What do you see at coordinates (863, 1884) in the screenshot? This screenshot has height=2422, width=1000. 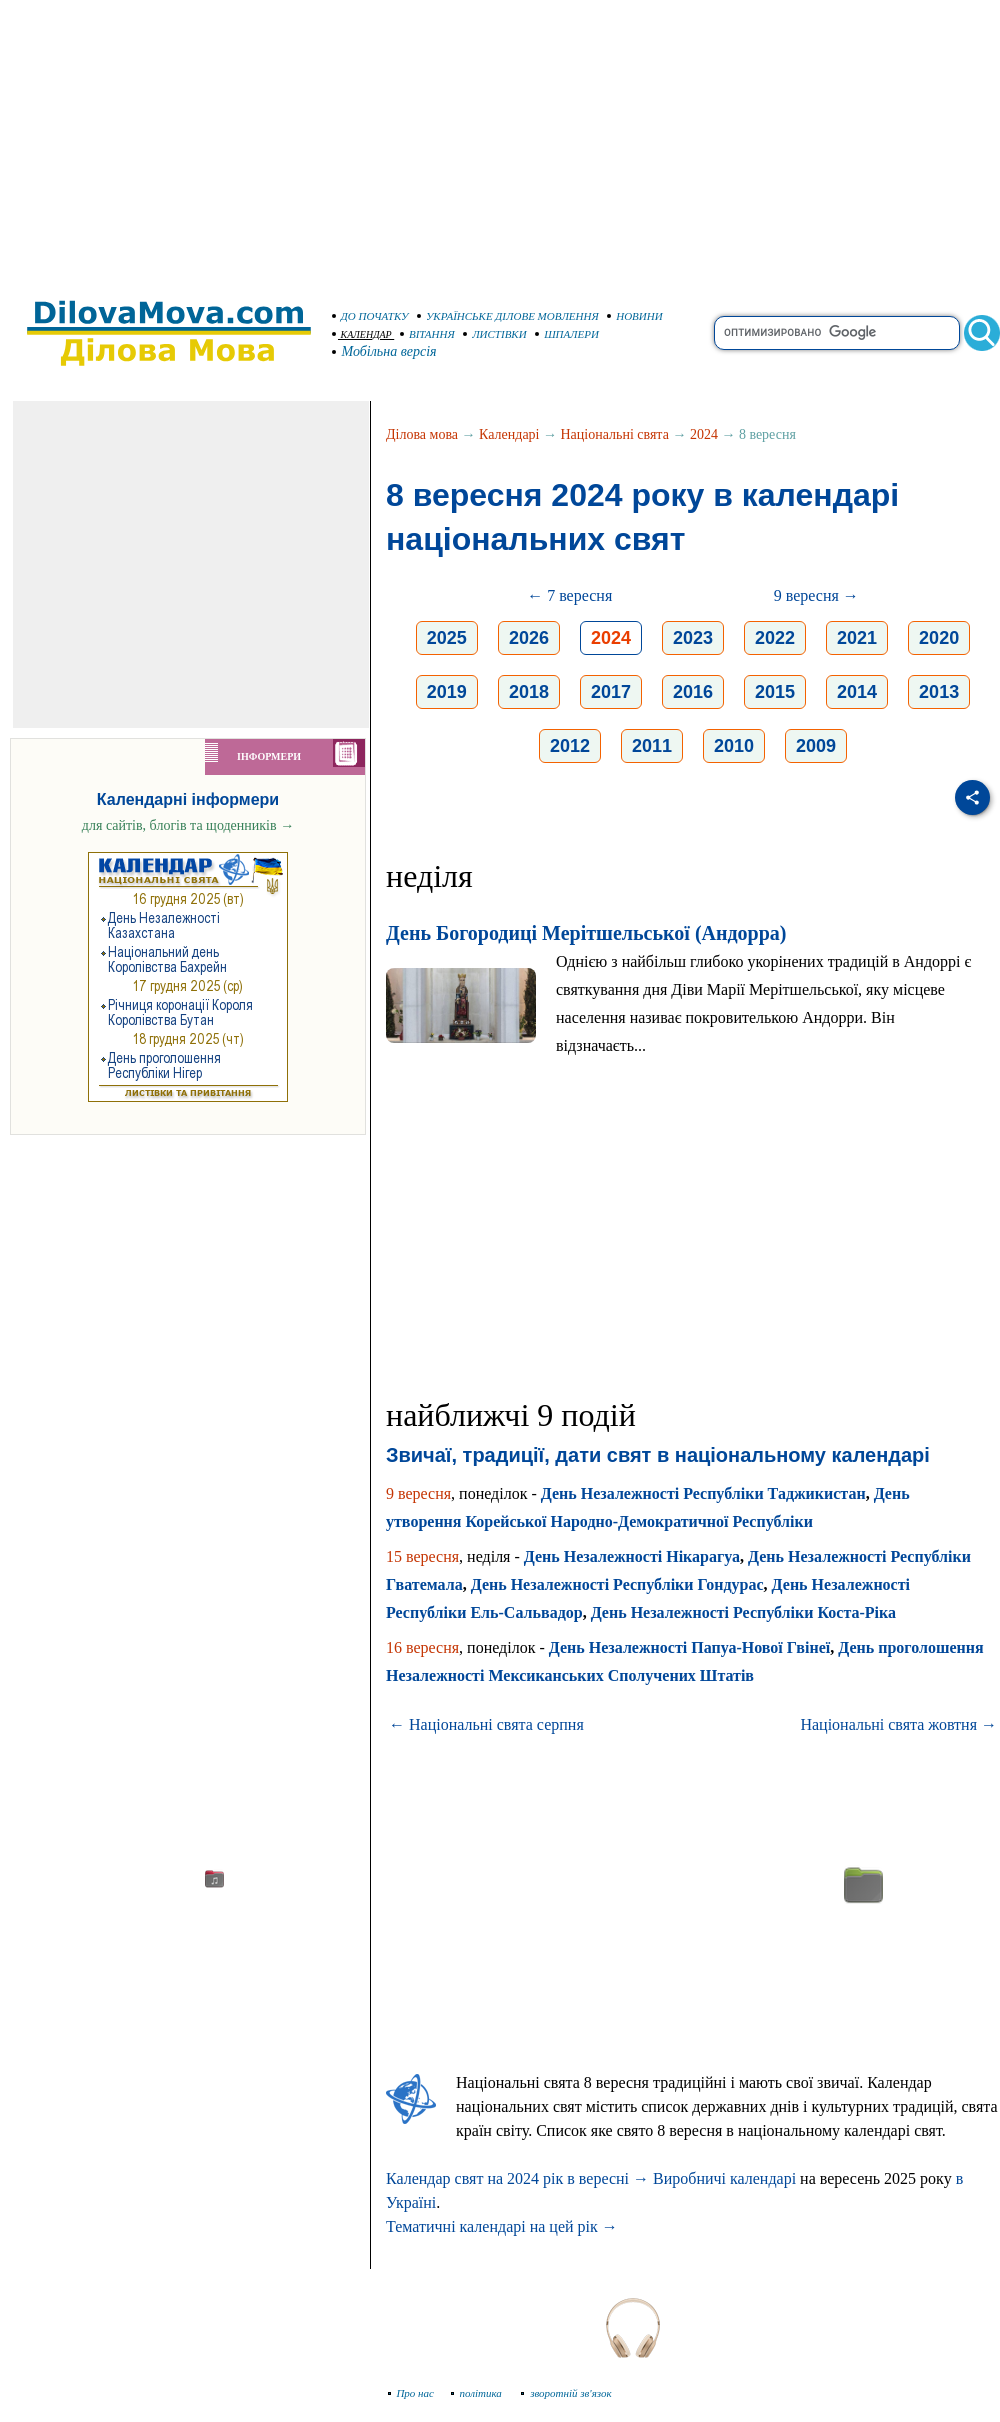 I see `open a folder or directory` at bounding box center [863, 1884].